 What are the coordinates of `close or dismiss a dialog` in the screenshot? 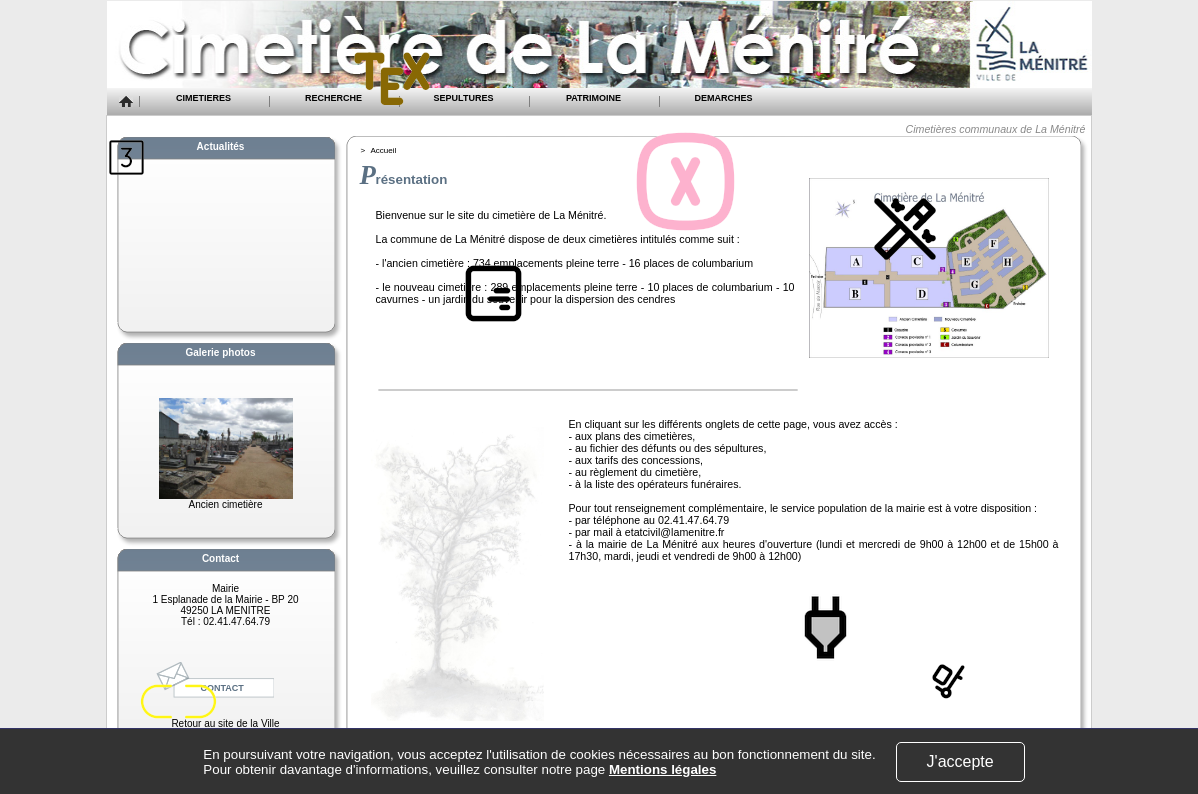 It's located at (685, 181).